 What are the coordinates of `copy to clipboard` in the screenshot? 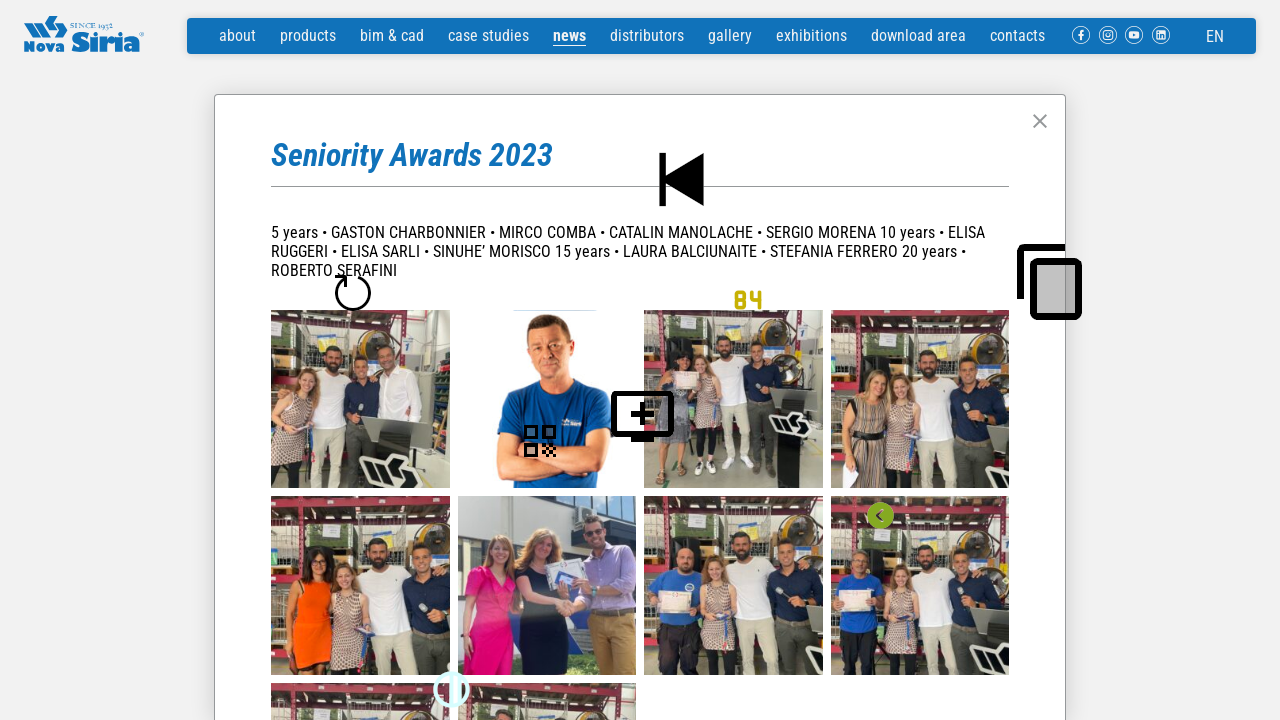 It's located at (1051, 282).